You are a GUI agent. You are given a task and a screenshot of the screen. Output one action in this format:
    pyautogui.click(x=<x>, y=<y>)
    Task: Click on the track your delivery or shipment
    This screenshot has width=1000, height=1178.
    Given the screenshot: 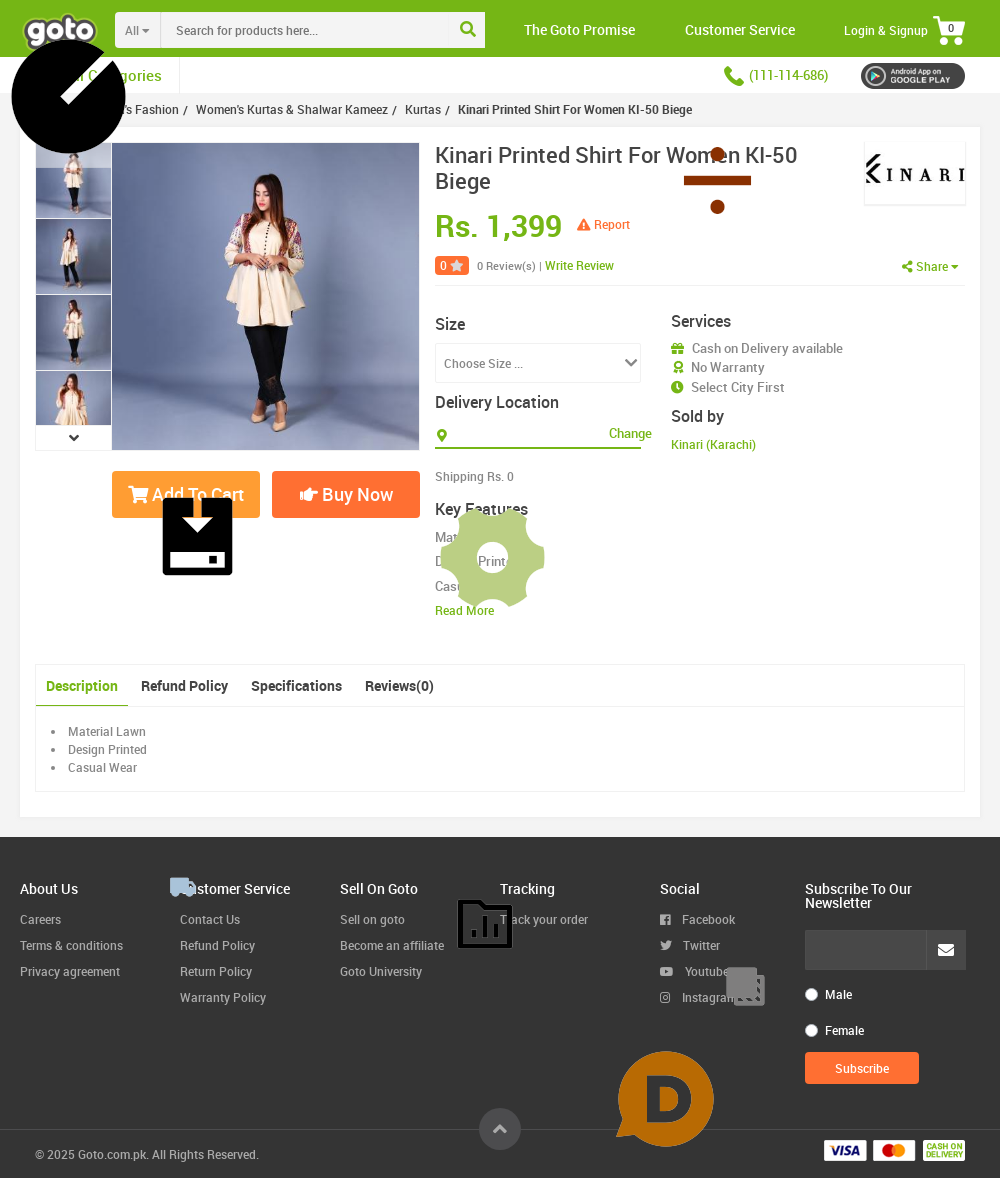 What is the action you would take?
    pyautogui.click(x=183, y=886)
    